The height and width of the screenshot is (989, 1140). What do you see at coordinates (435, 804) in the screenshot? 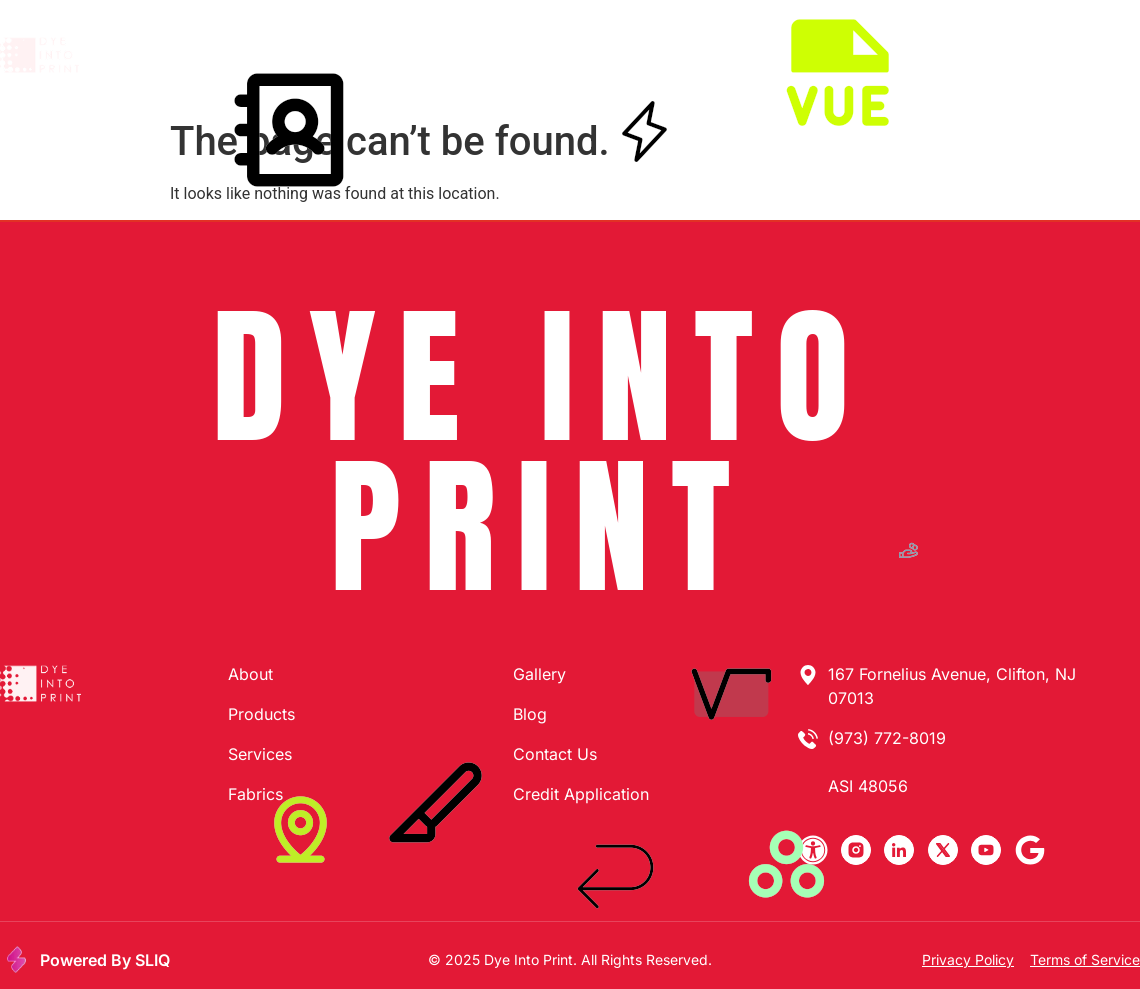
I see `slice or cut selected content` at bounding box center [435, 804].